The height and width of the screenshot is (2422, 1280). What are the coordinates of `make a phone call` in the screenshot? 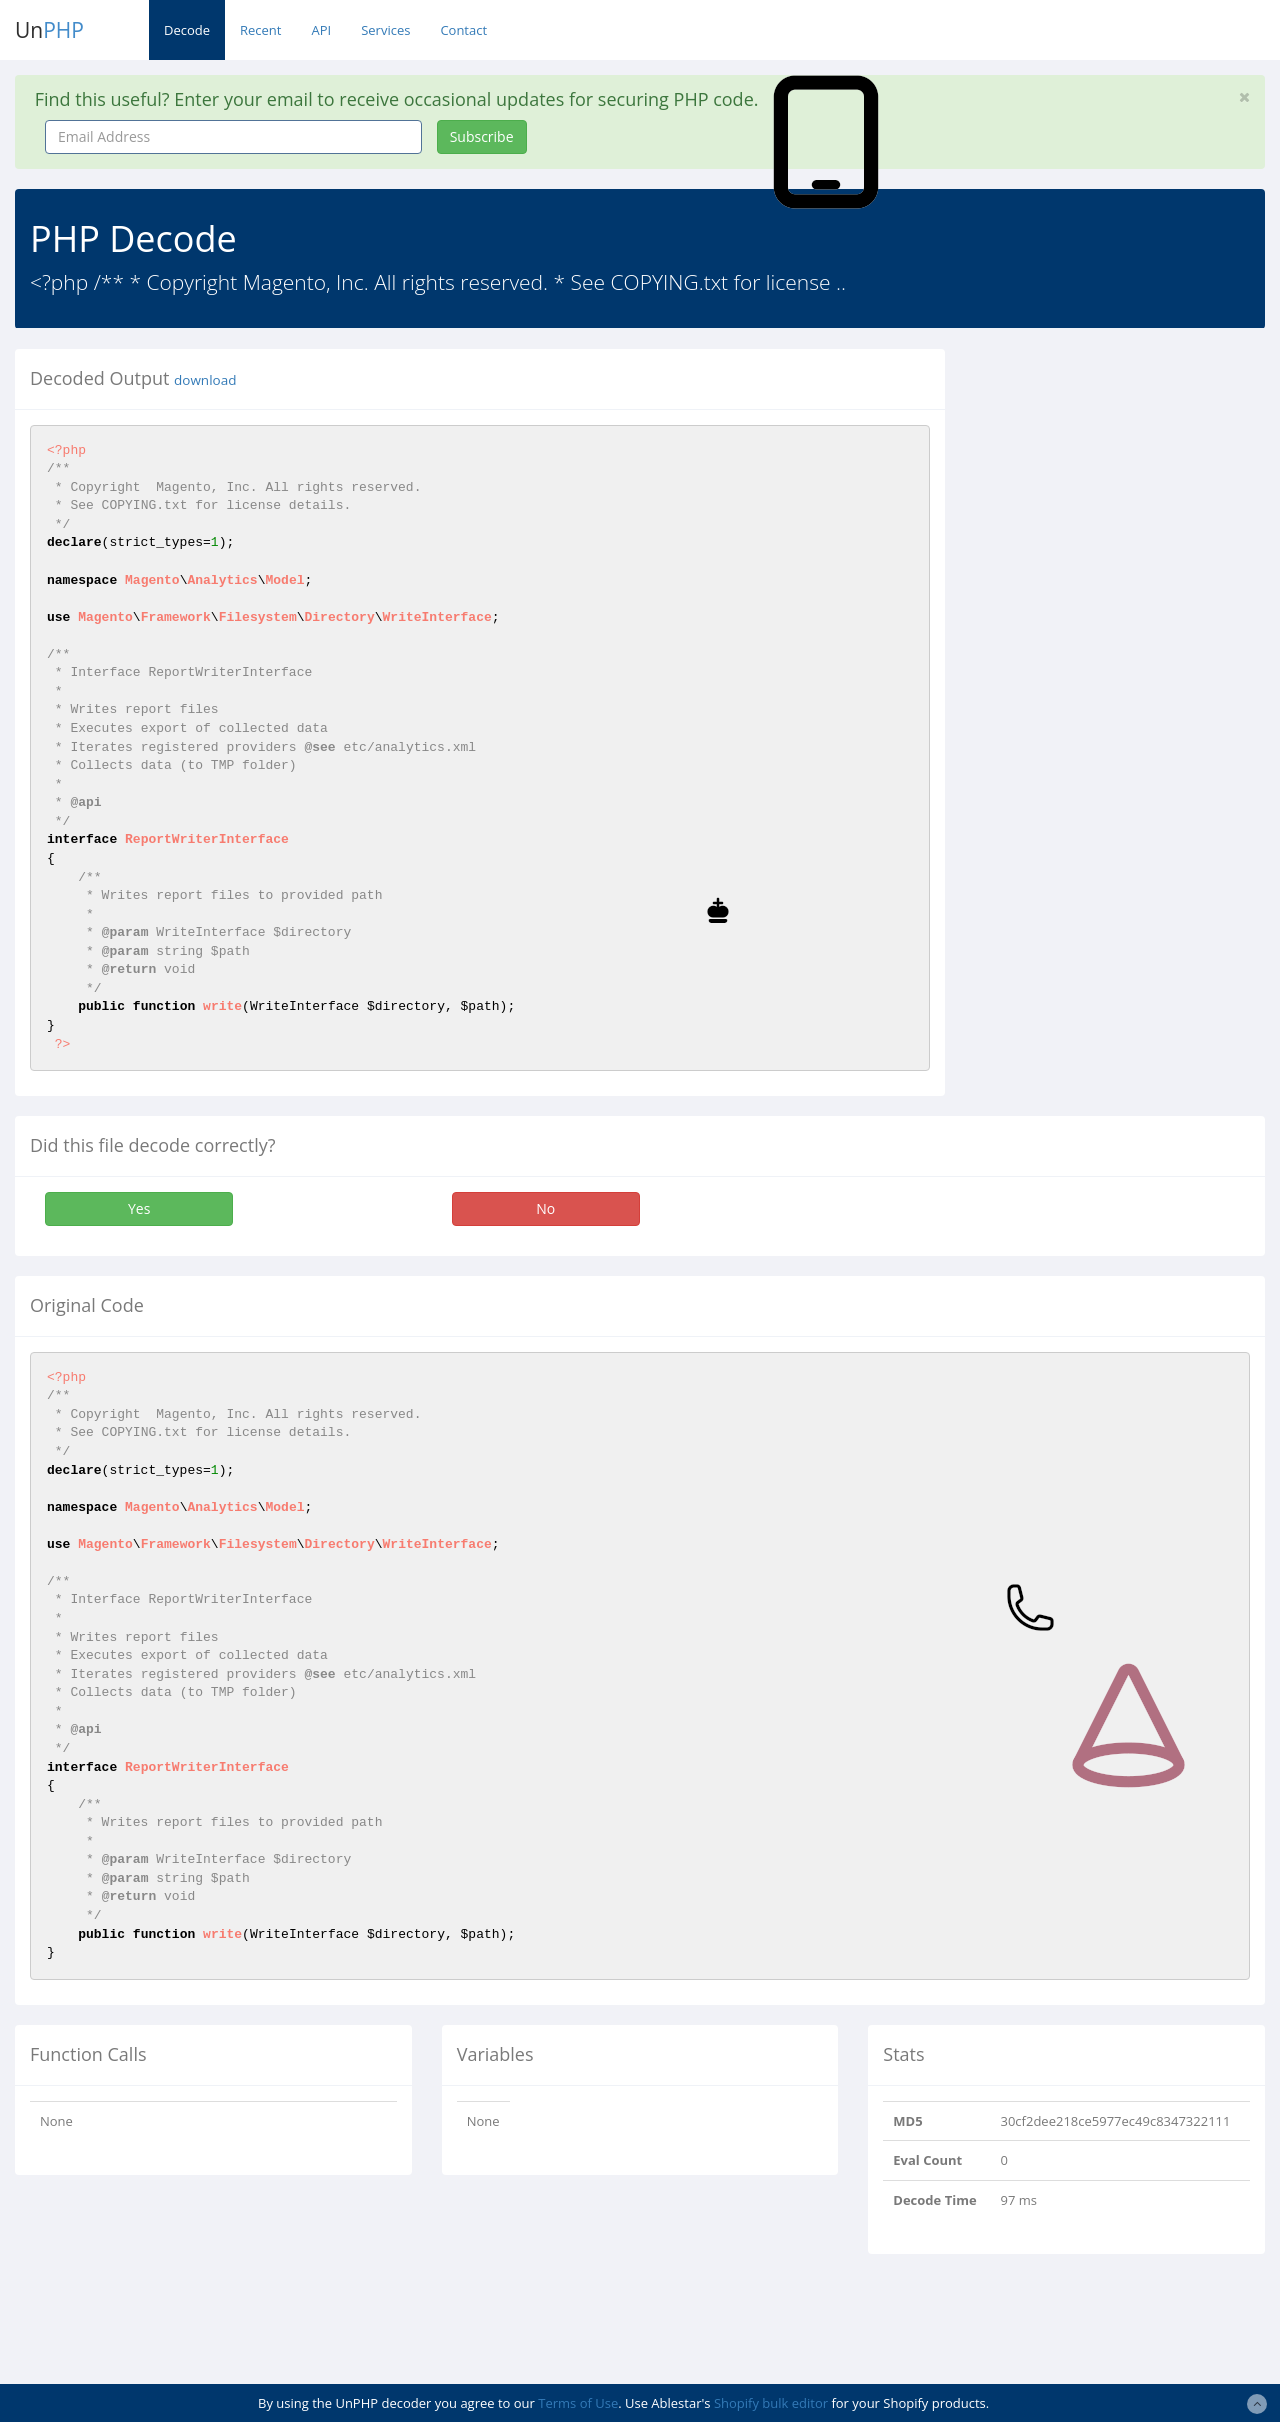 It's located at (1030, 1607).